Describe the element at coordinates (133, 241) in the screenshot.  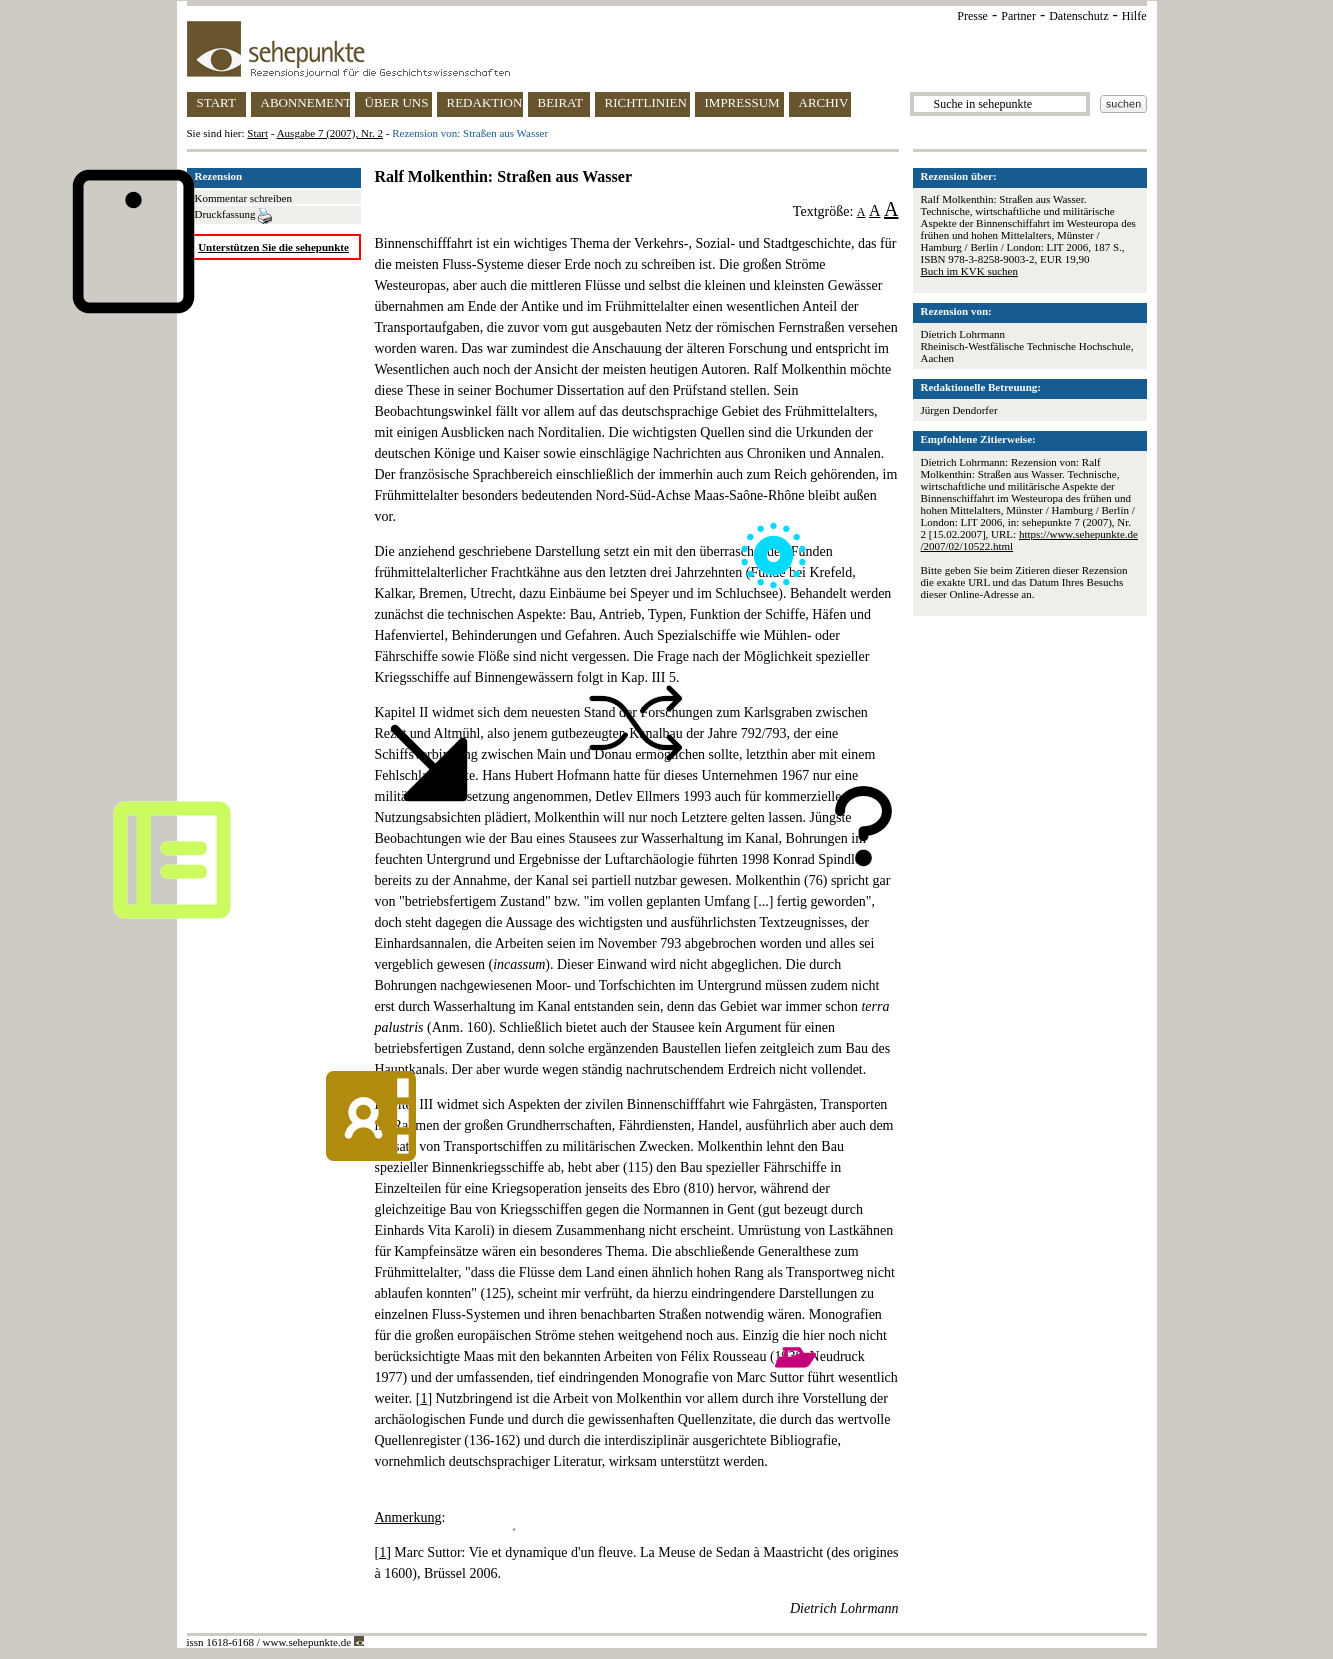
I see `tablet device with front-facing camera` at that location.